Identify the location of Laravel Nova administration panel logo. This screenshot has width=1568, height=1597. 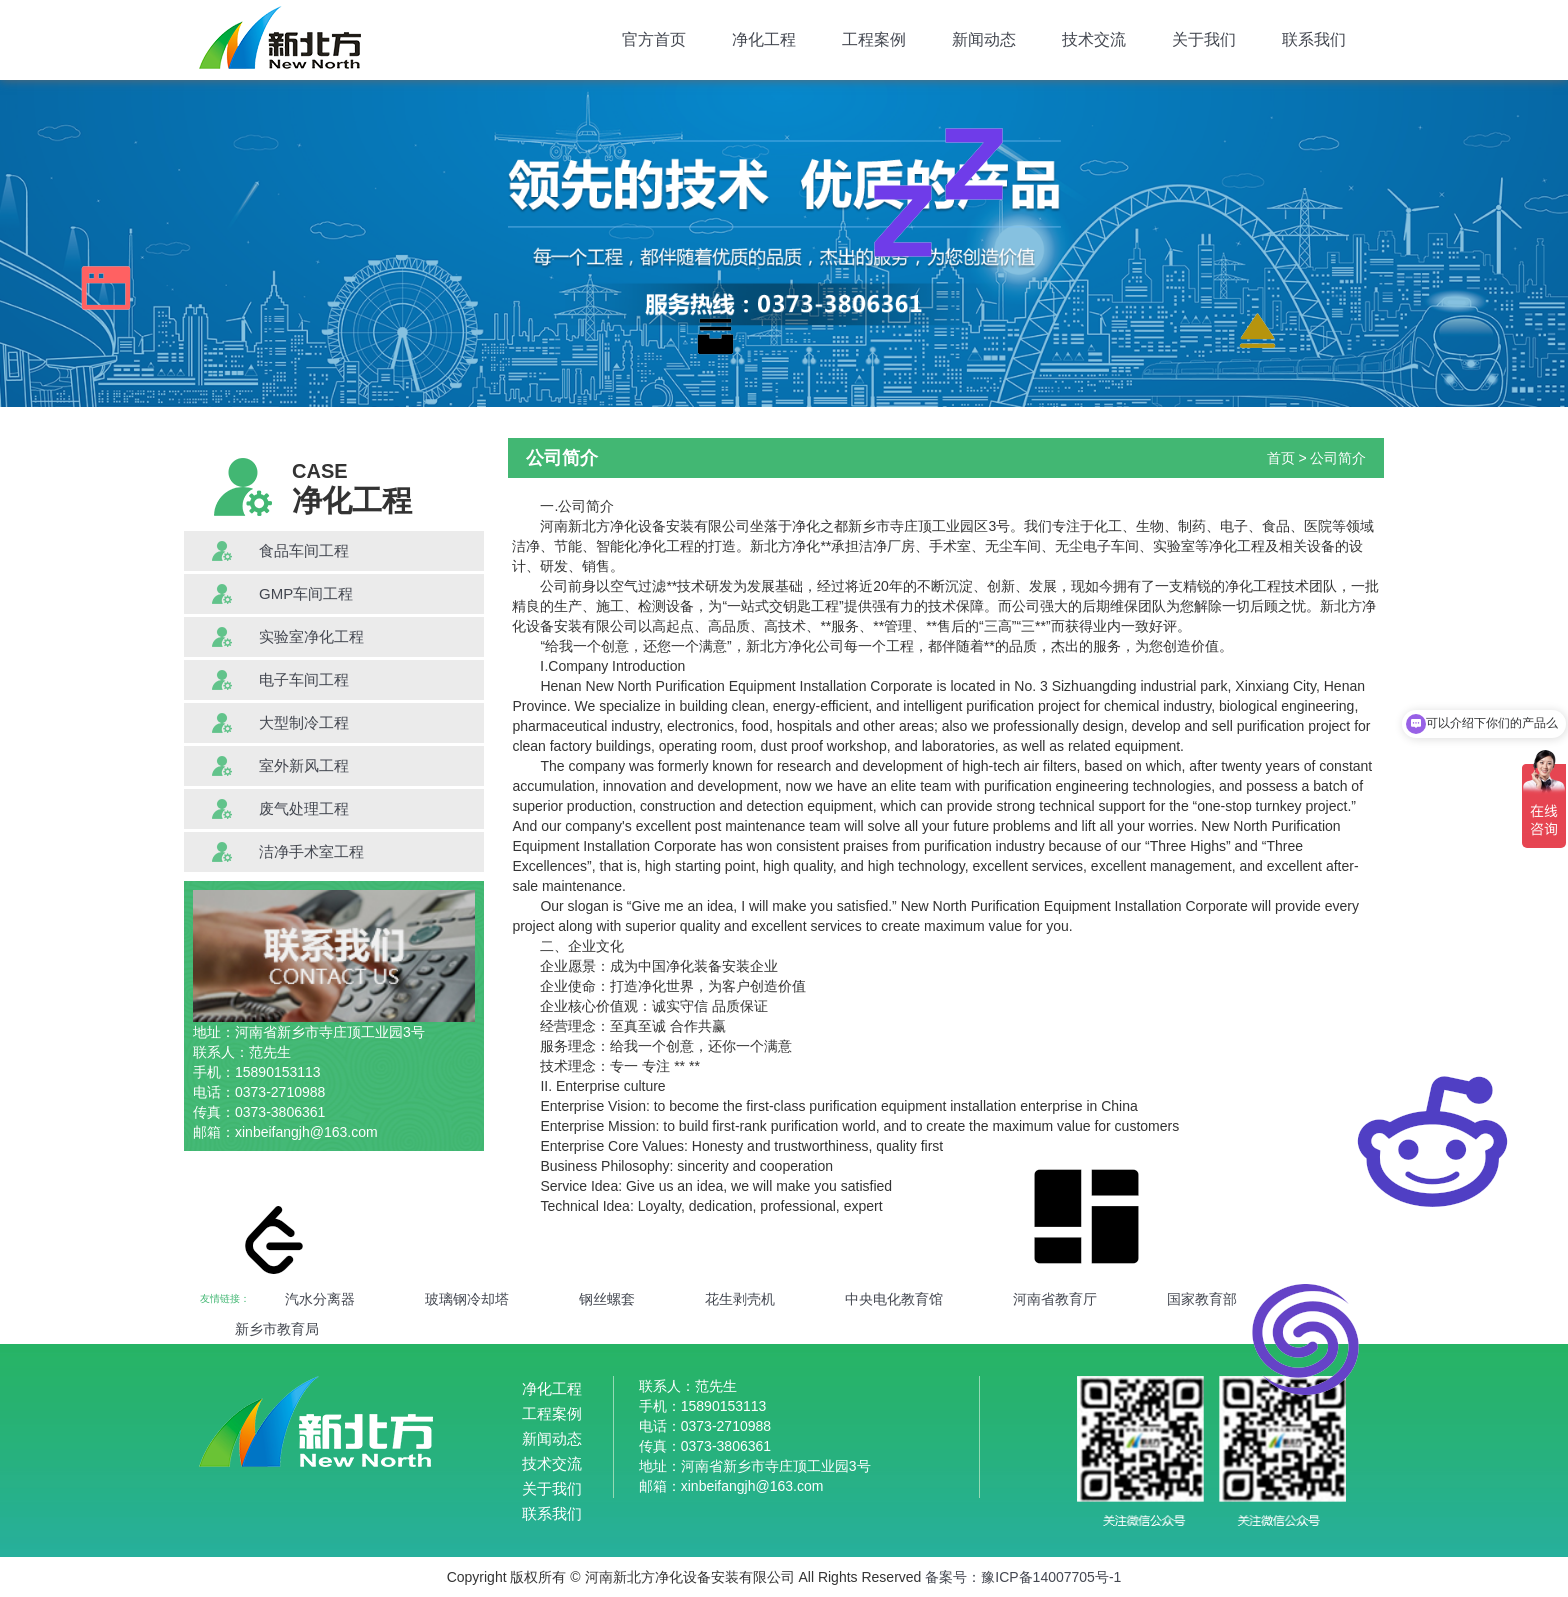
(1305, 1339).